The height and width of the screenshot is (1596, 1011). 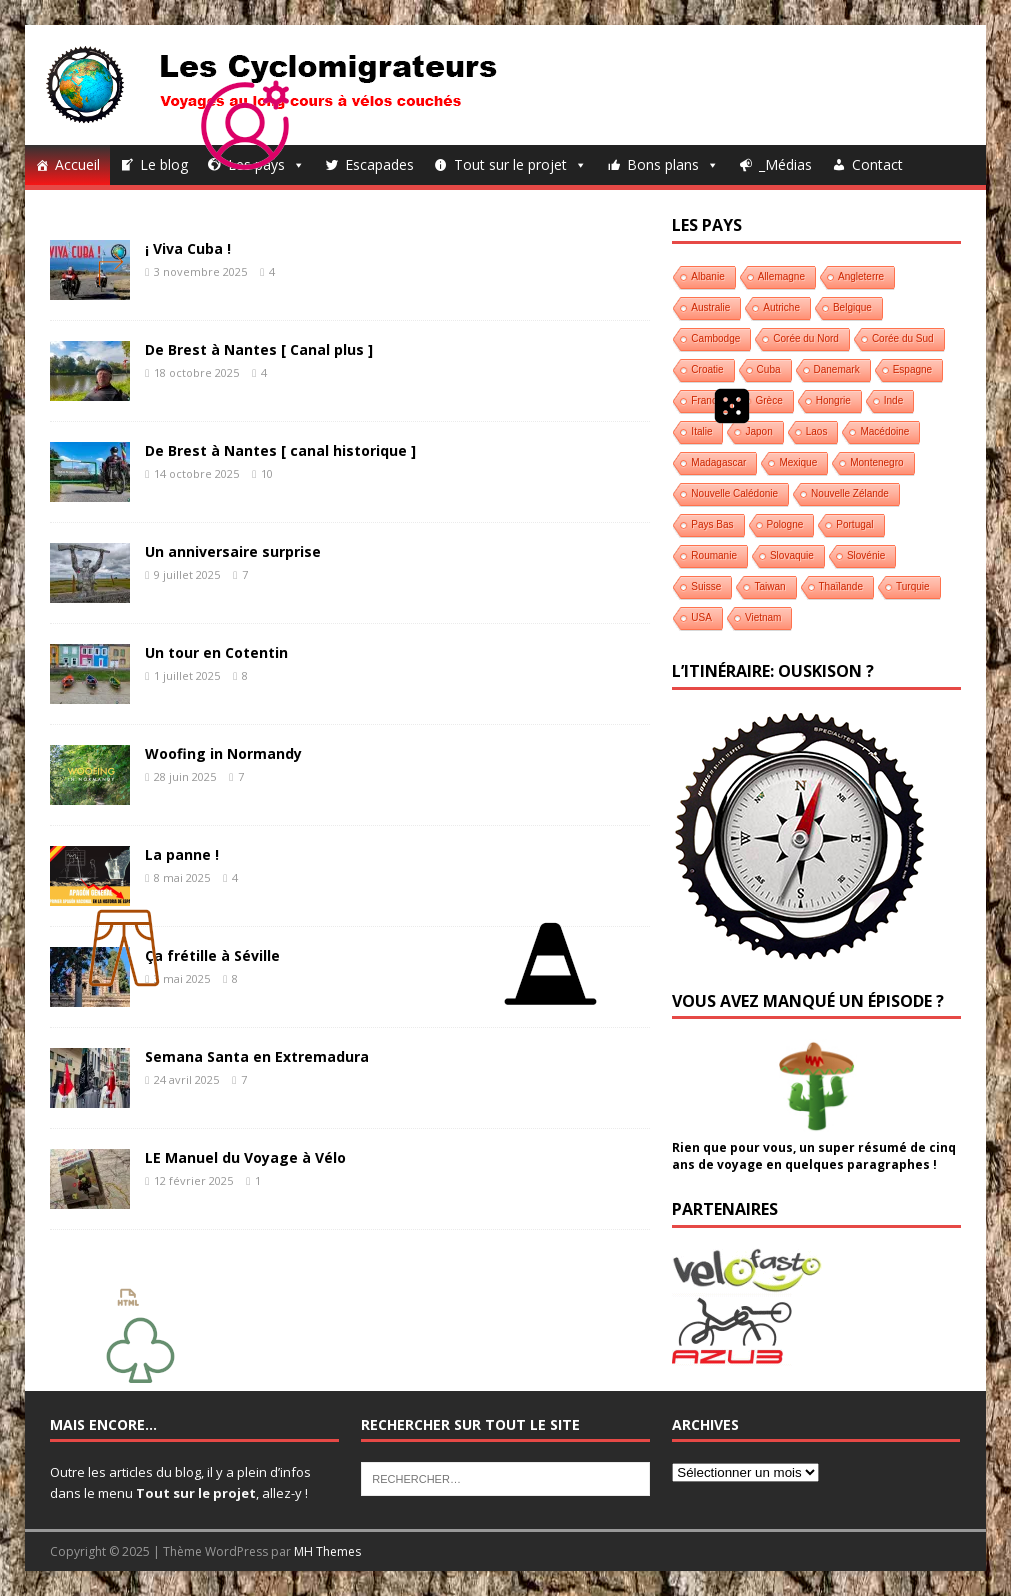 What do you see at coordinates (128, 1298) in the screenshot?
I see `view or open an HTML file` at bounding box center [128, 1298].